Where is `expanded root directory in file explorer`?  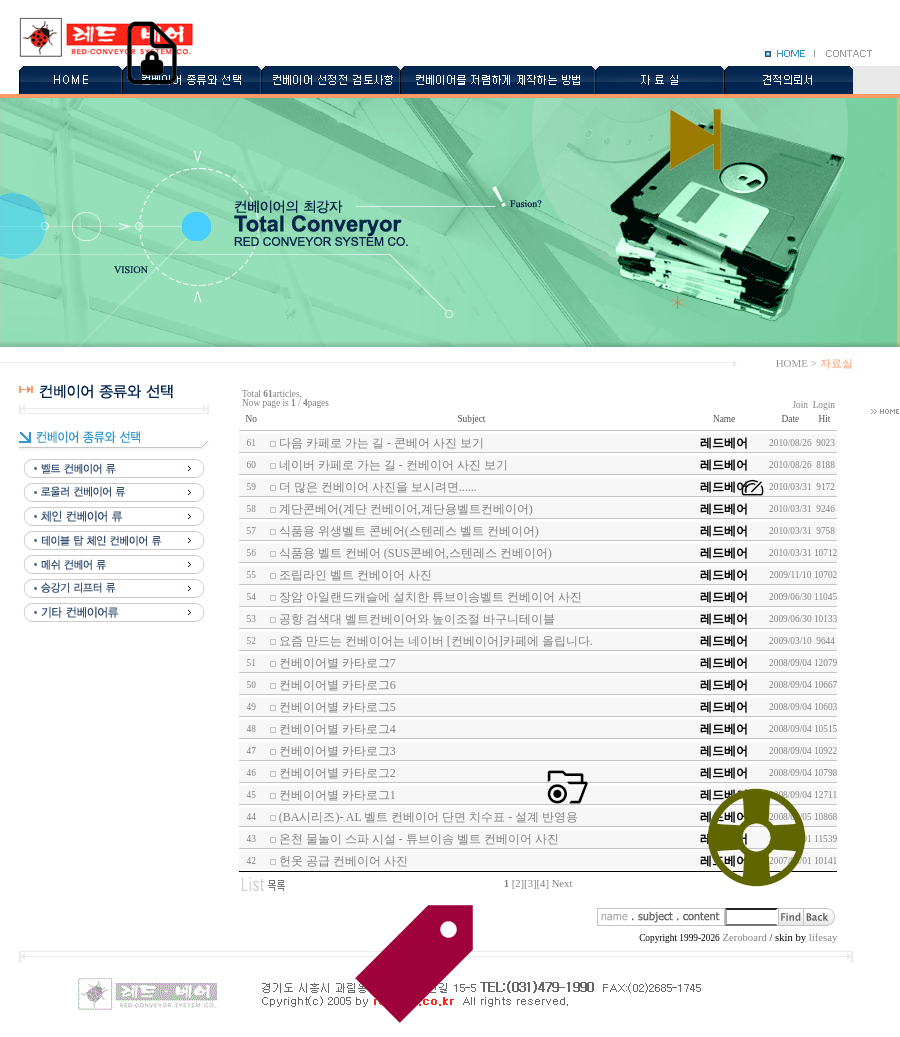 expanded root directory in file explorer is located at coordinates (567, 787).